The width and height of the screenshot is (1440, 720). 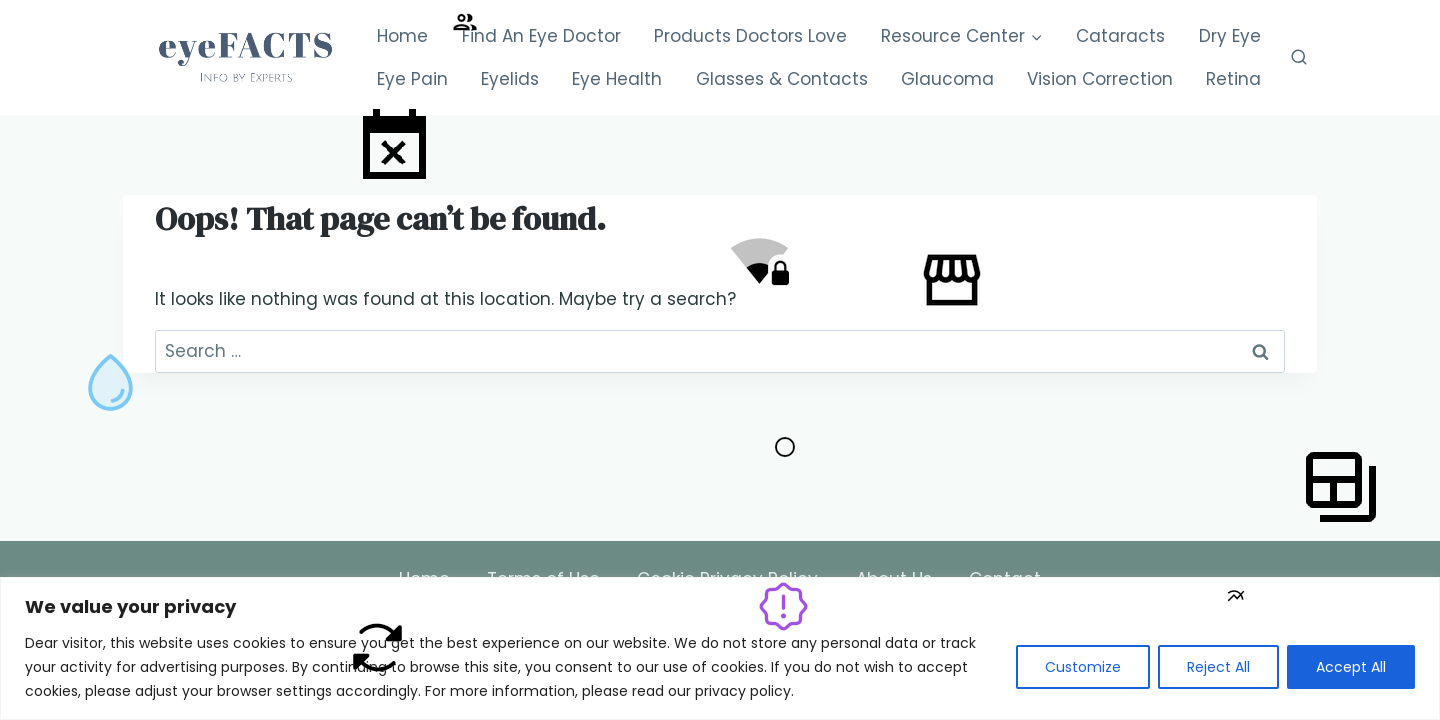 What do you see at coordinates (465, 22) in the screenshot?
I see `view contacts or people list` at bounding box center [465, 22].